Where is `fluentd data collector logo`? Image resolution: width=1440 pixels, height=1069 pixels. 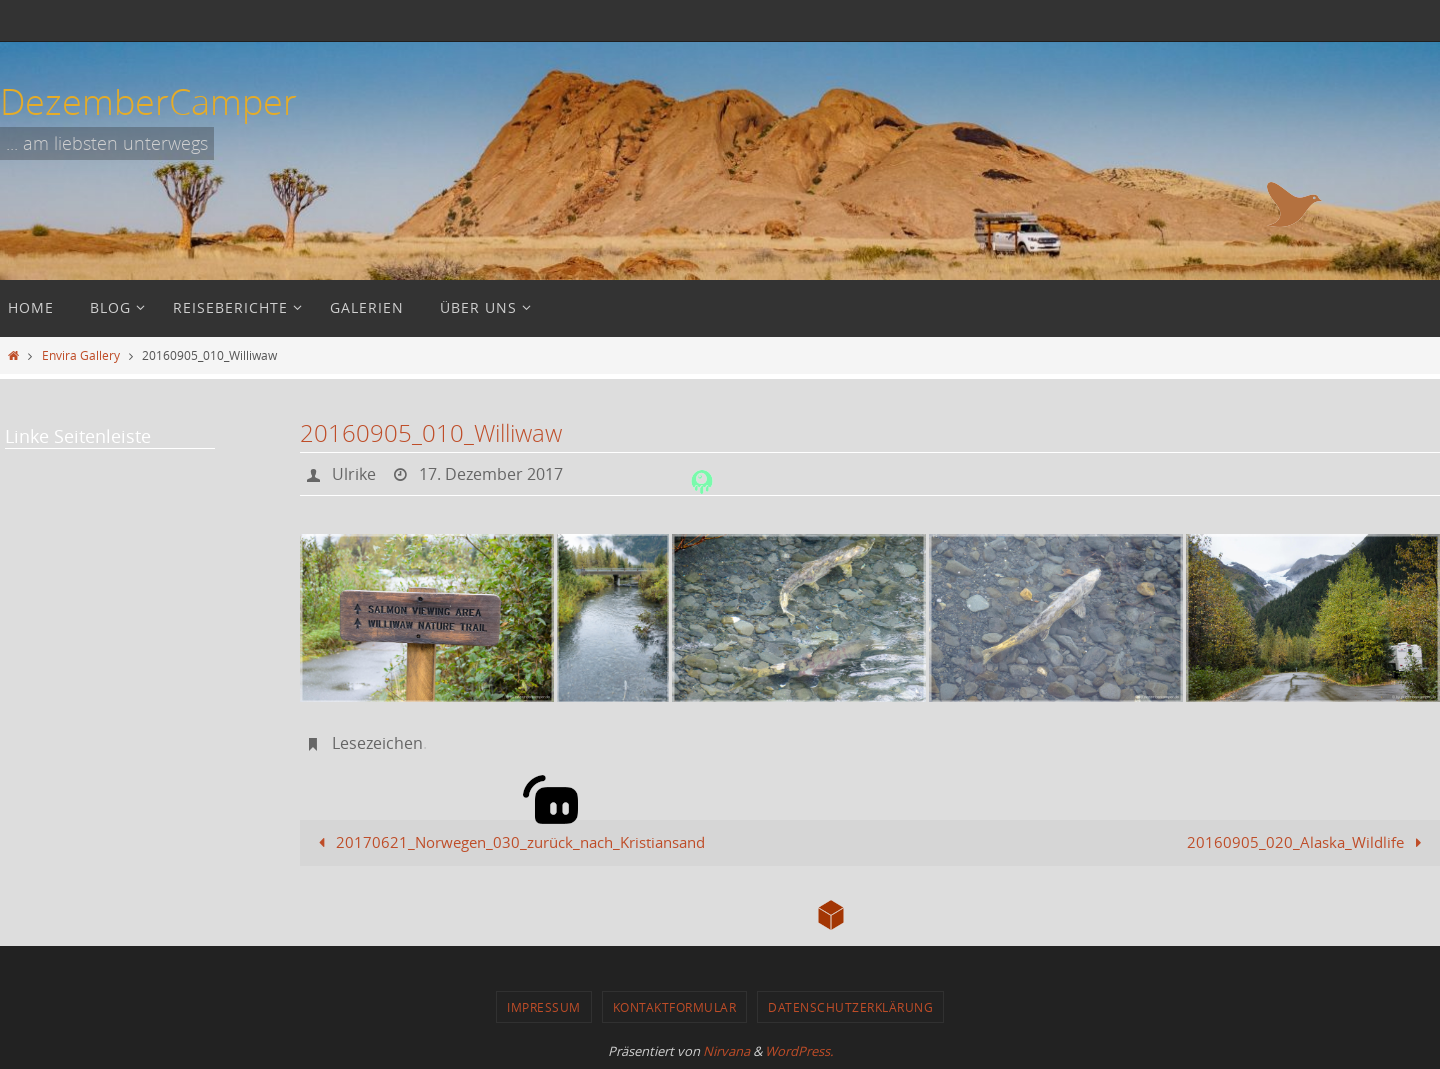 fluentd data collector logo is located at coordinates (1294, 204).